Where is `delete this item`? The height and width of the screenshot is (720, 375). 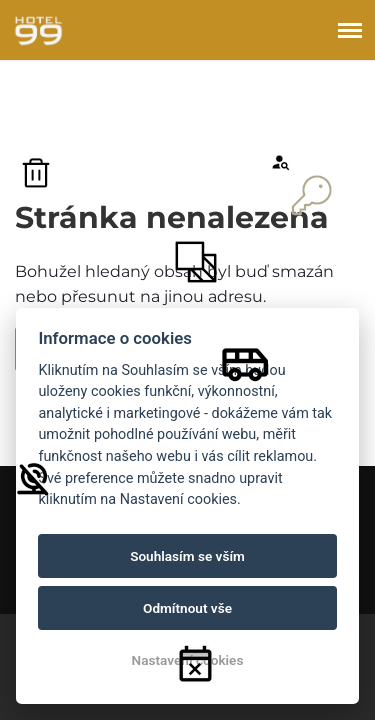 delete this item is located at coordinates (36, 174).